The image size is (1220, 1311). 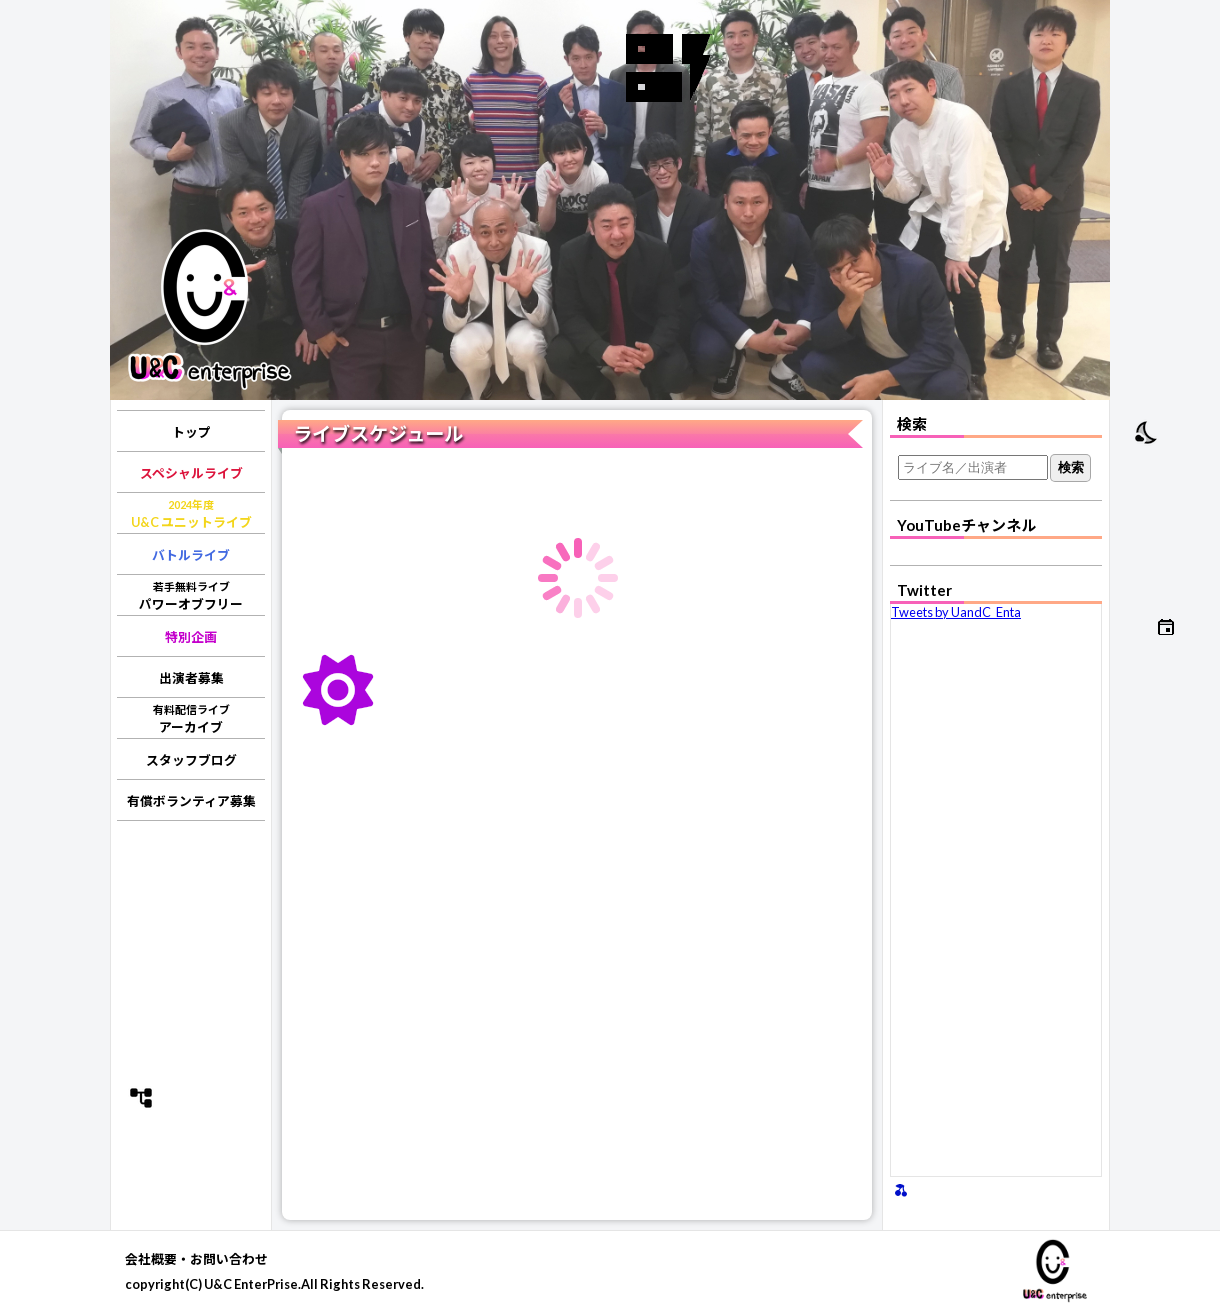 What do you see at coordinates (669, 68) in the screenshot?
I see `access dynamic form builder` at bounding box center [669, 68].